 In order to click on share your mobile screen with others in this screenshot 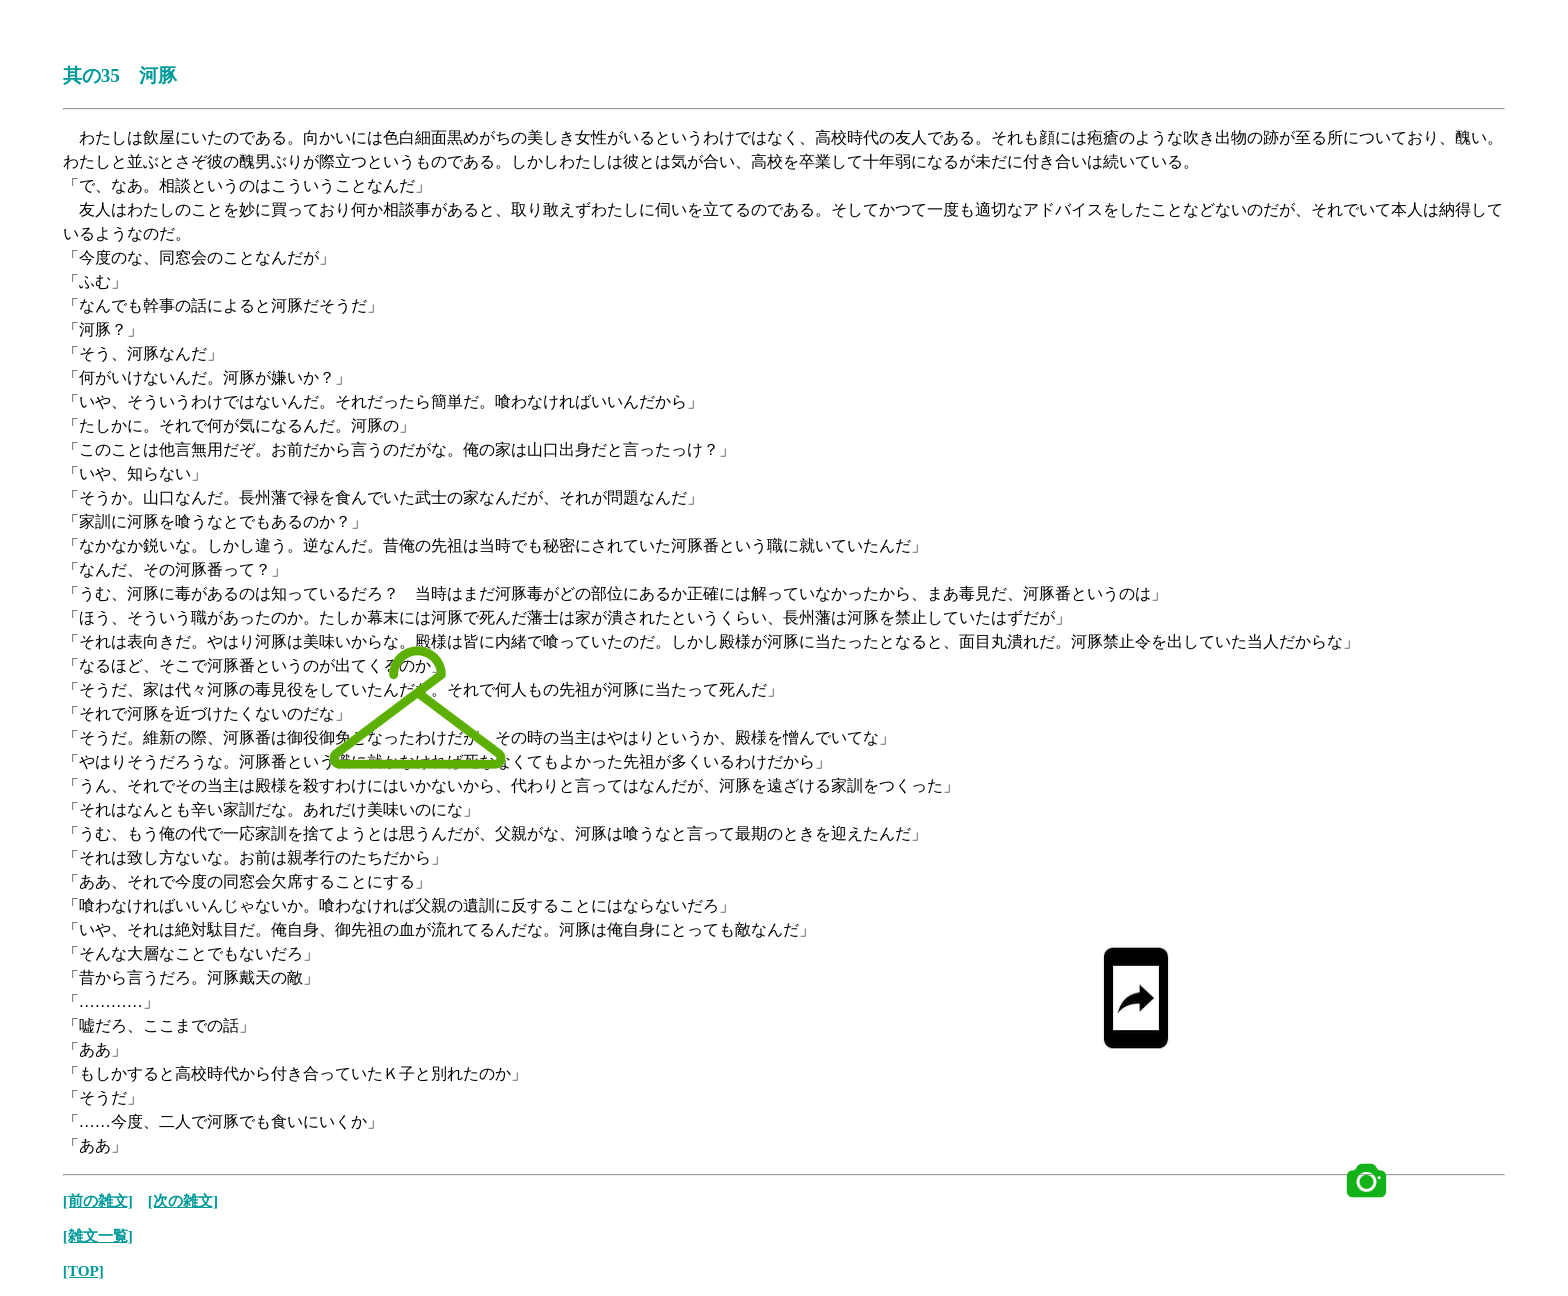, I will do `click(1136, 998)`.